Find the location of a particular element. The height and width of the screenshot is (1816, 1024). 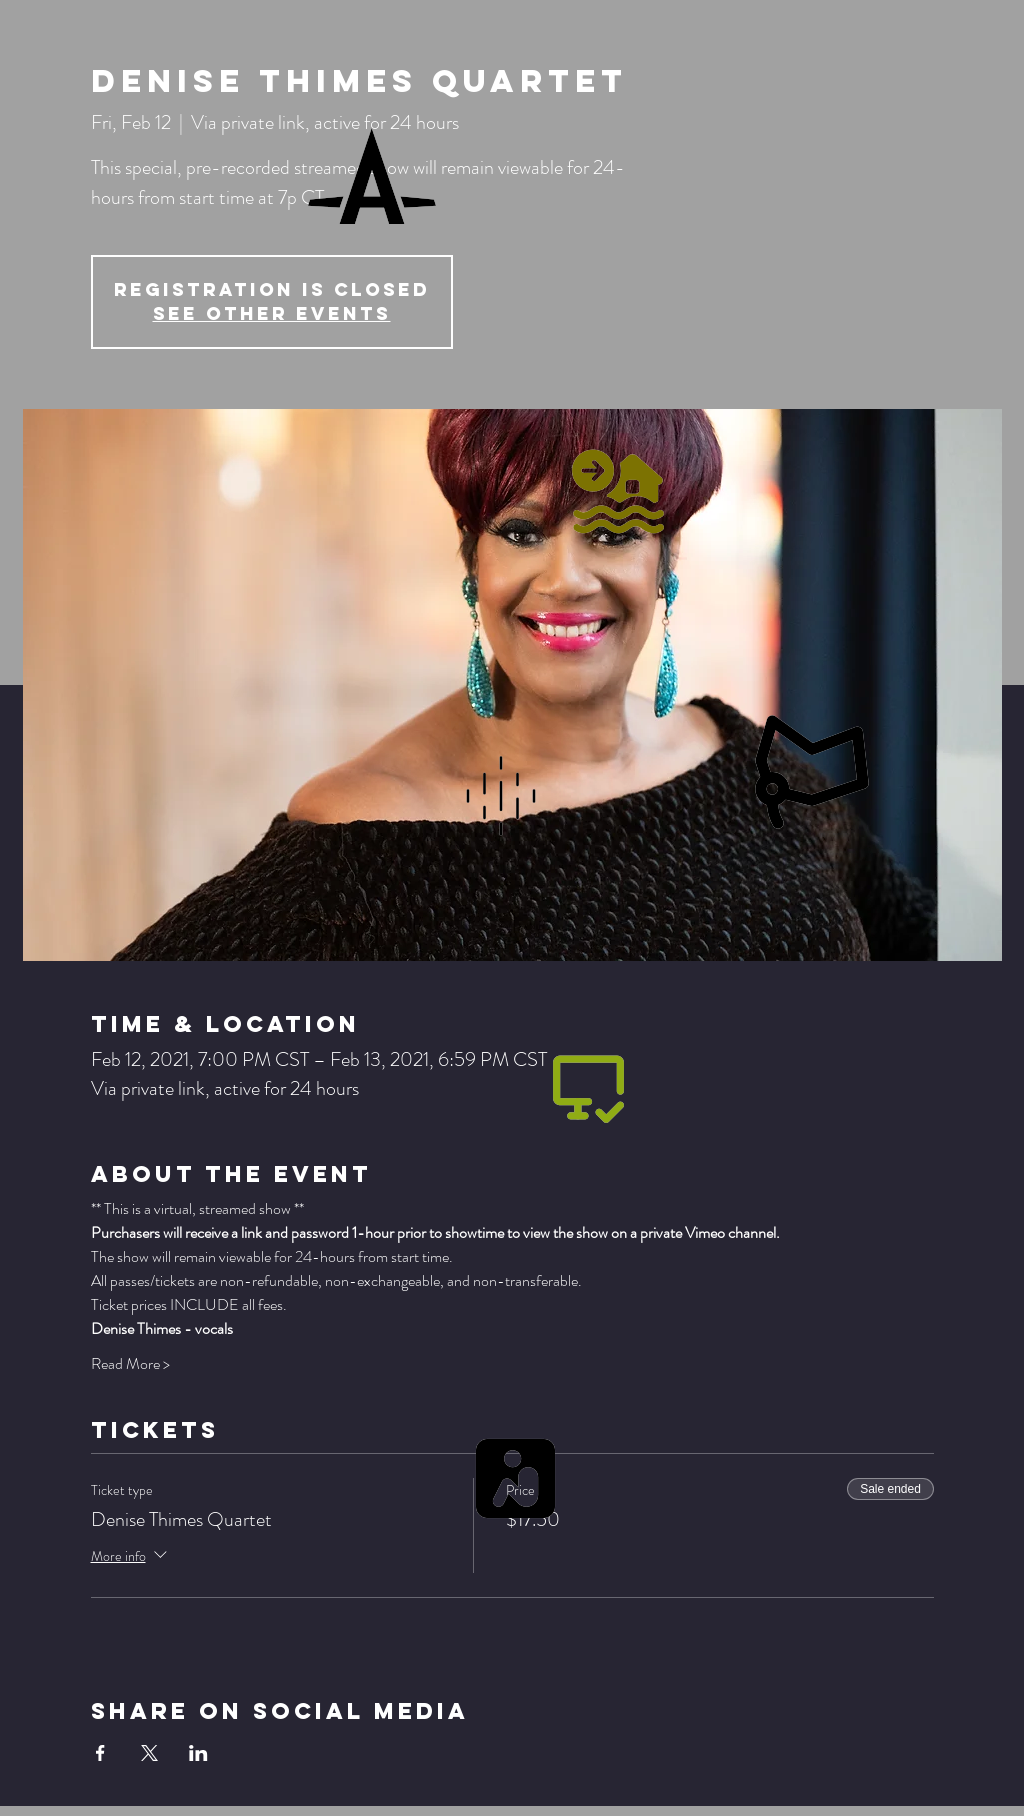

open google podcasts is located at coordinates (501, 796).